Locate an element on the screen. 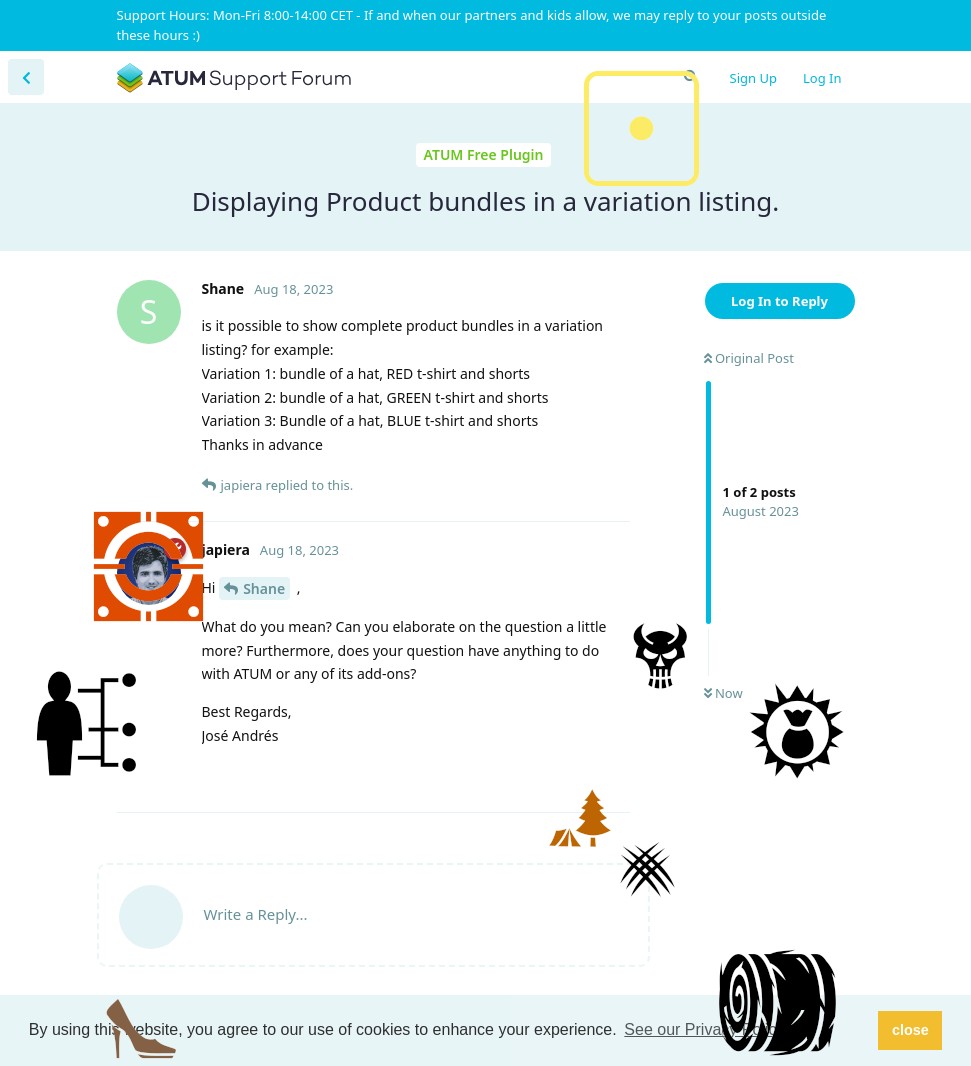  view character skills or abilities is located at coordinates (88, 722).